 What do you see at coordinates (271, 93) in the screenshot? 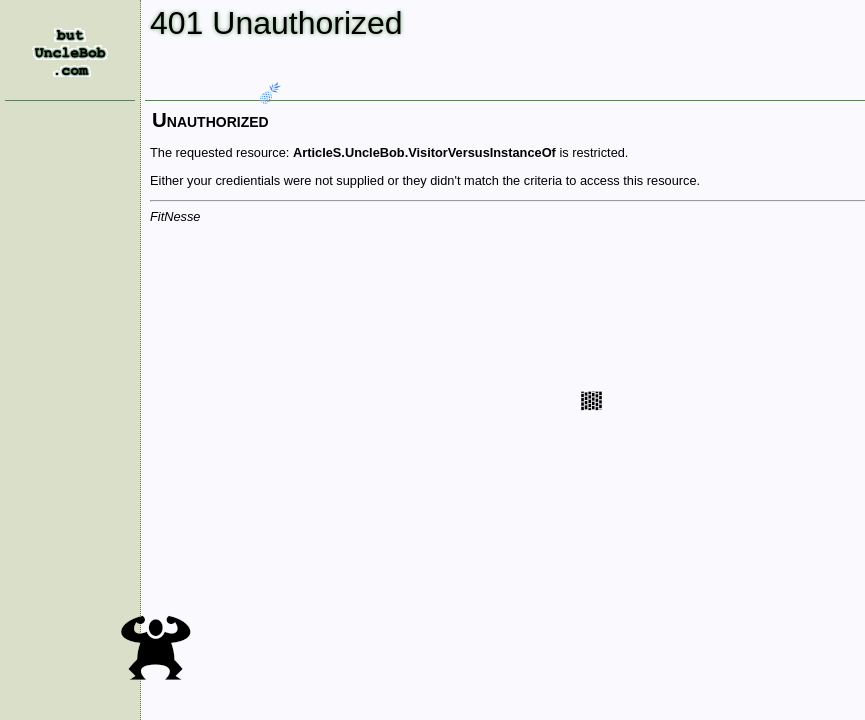
I see `tropical or exotic food category` at bounding box center [271, 93].